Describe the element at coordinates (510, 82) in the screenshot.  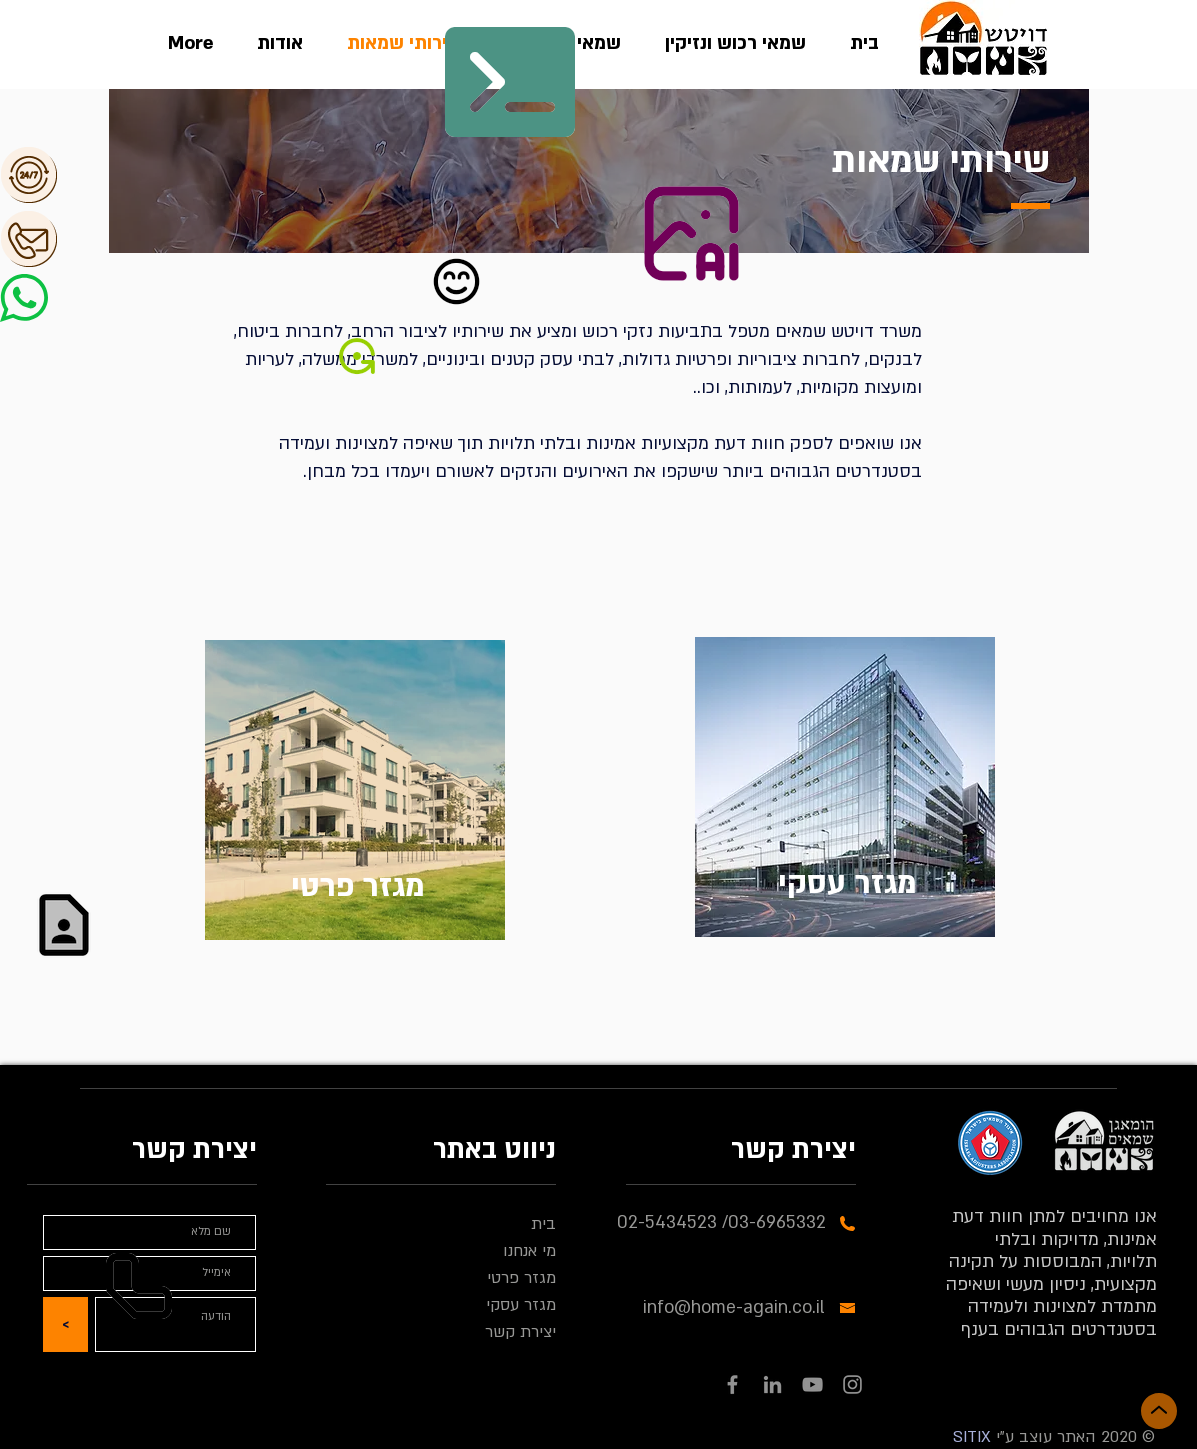
I see `open command line terminal` at that location.